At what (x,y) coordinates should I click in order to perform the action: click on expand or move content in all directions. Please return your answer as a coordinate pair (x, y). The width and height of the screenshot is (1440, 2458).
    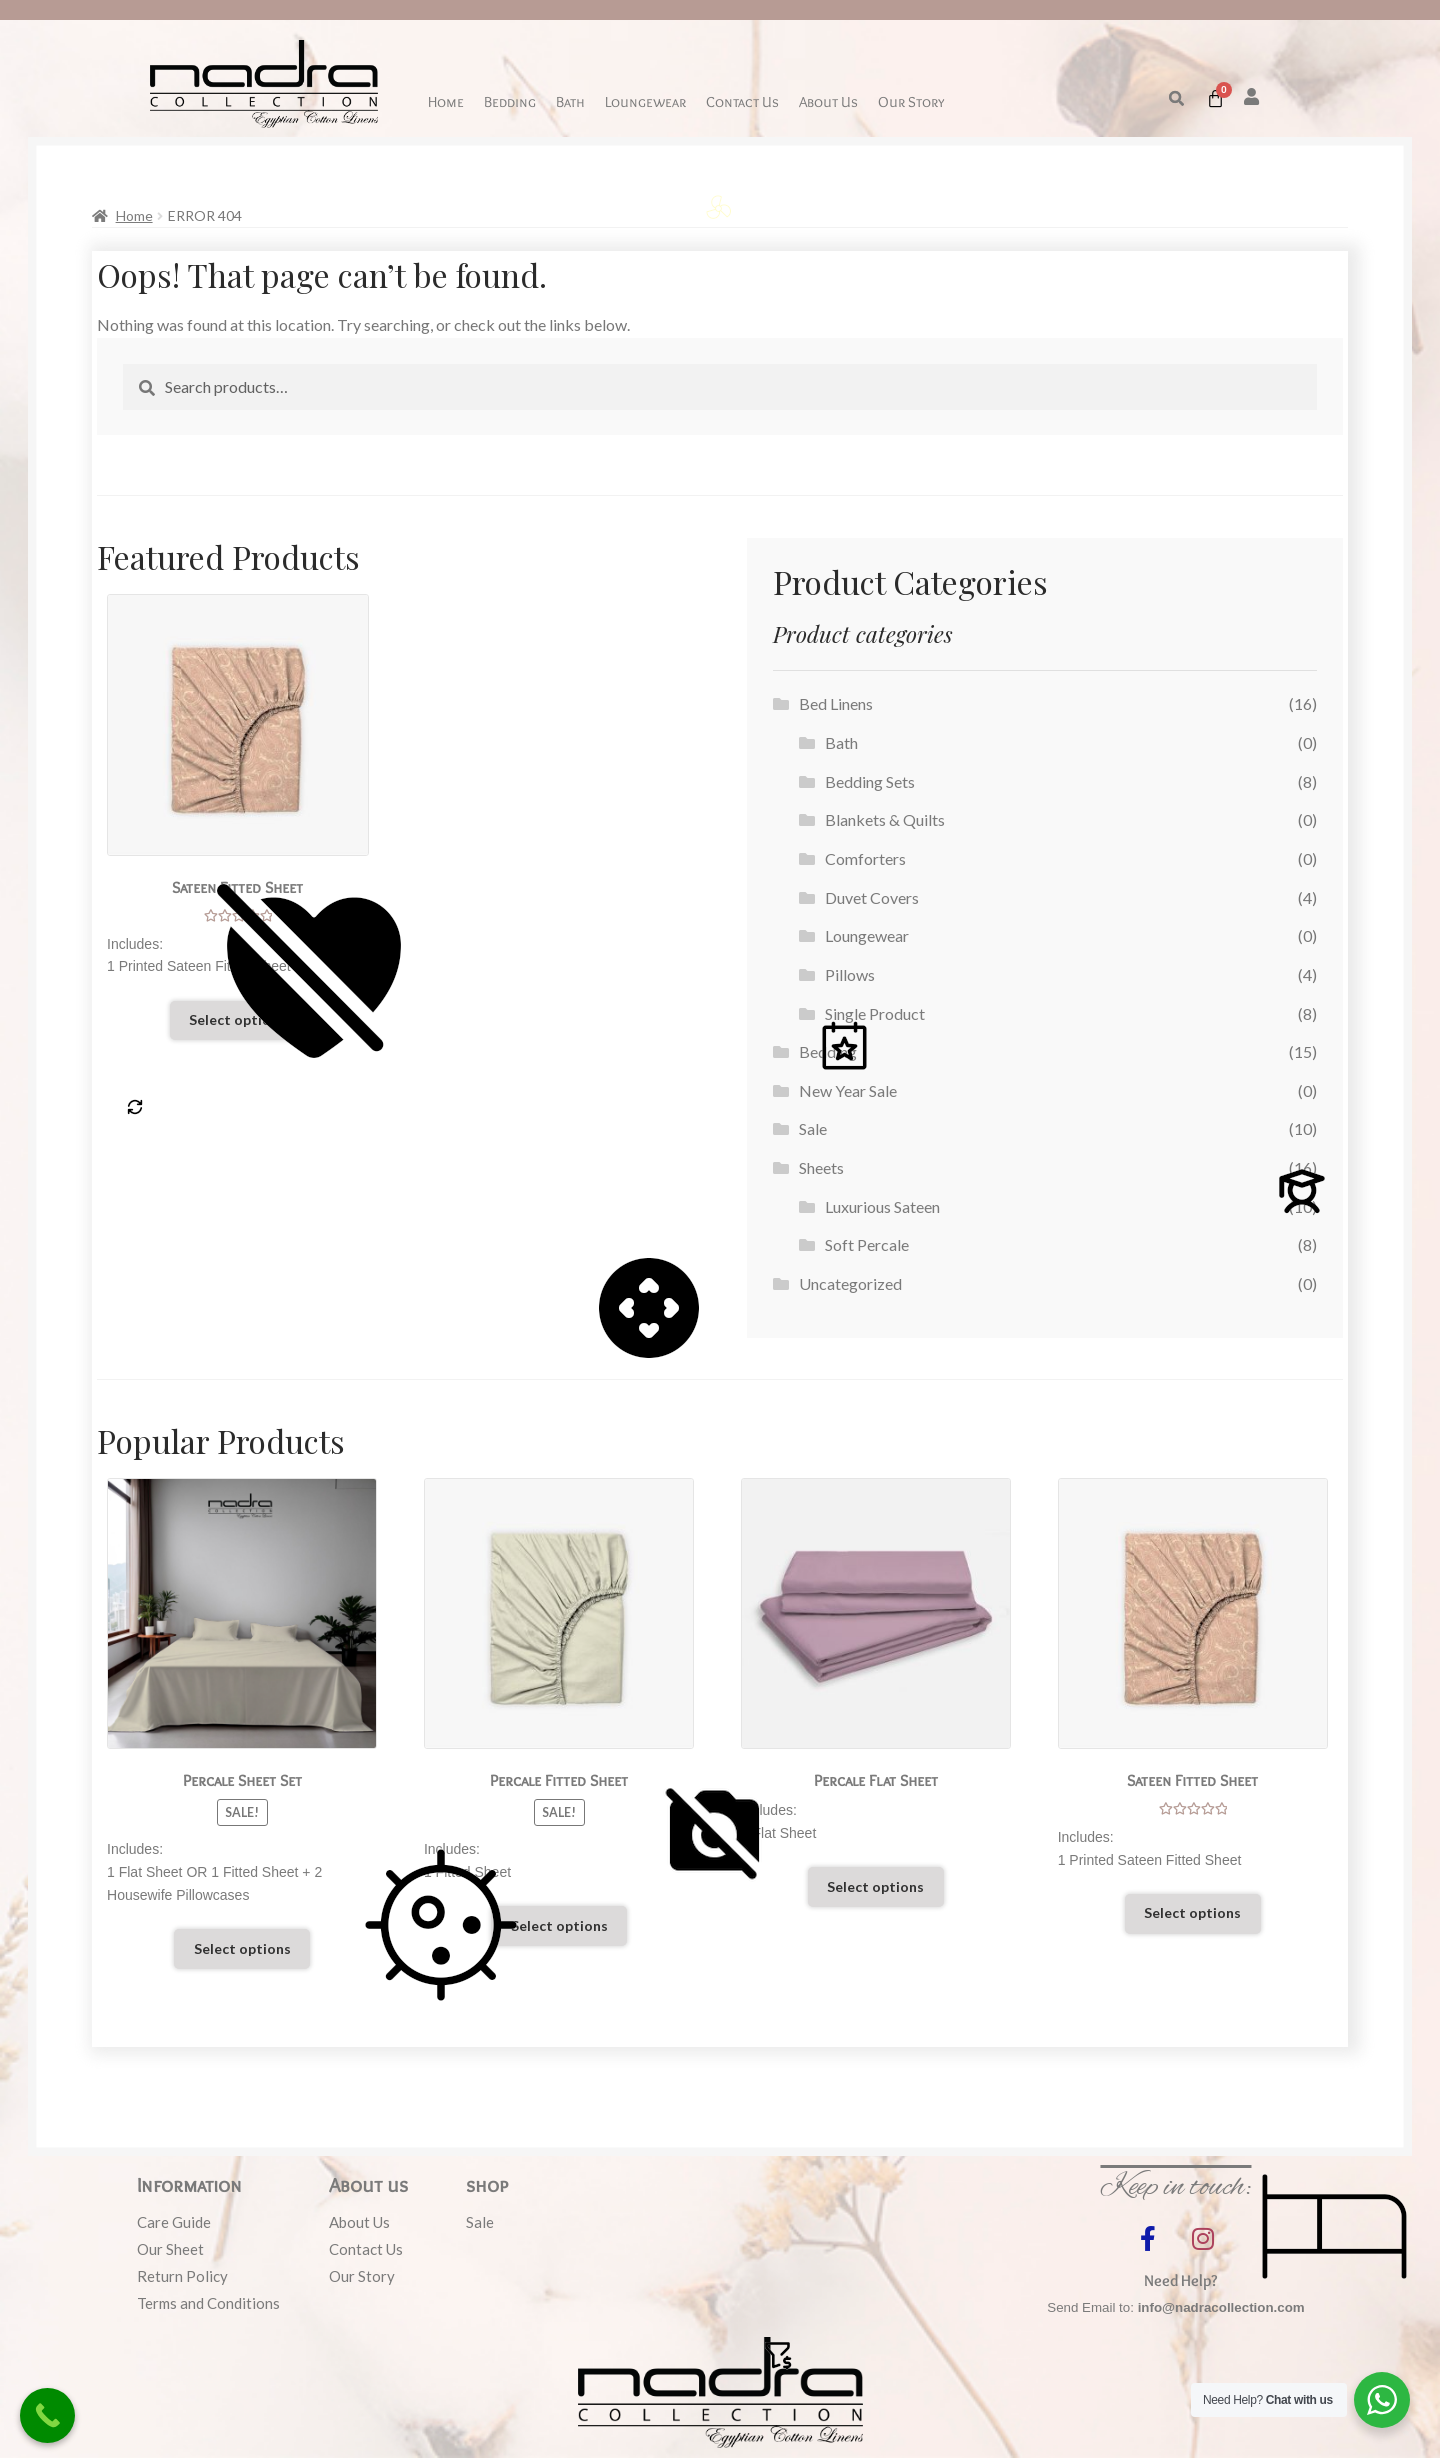
    Looking at the image, I should click on (649, 1308).